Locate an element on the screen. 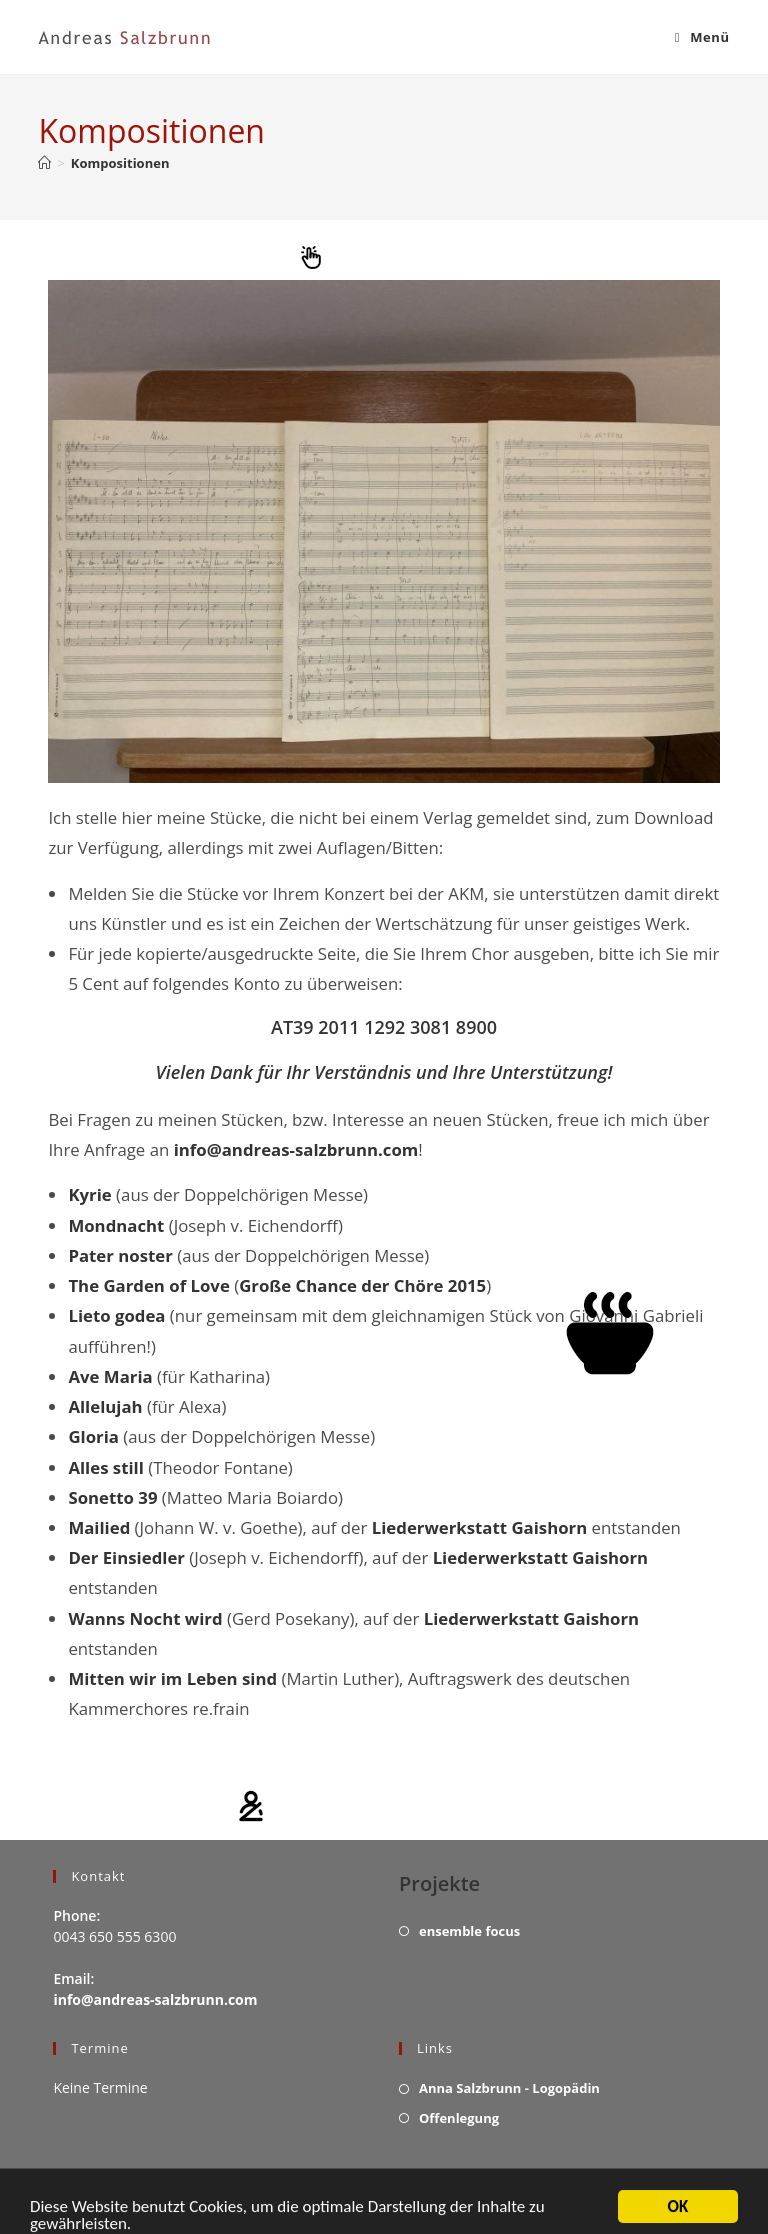 The width and height of the screenshot is (768, 2234). tap or click to interact is located at coordinates (311, 257).